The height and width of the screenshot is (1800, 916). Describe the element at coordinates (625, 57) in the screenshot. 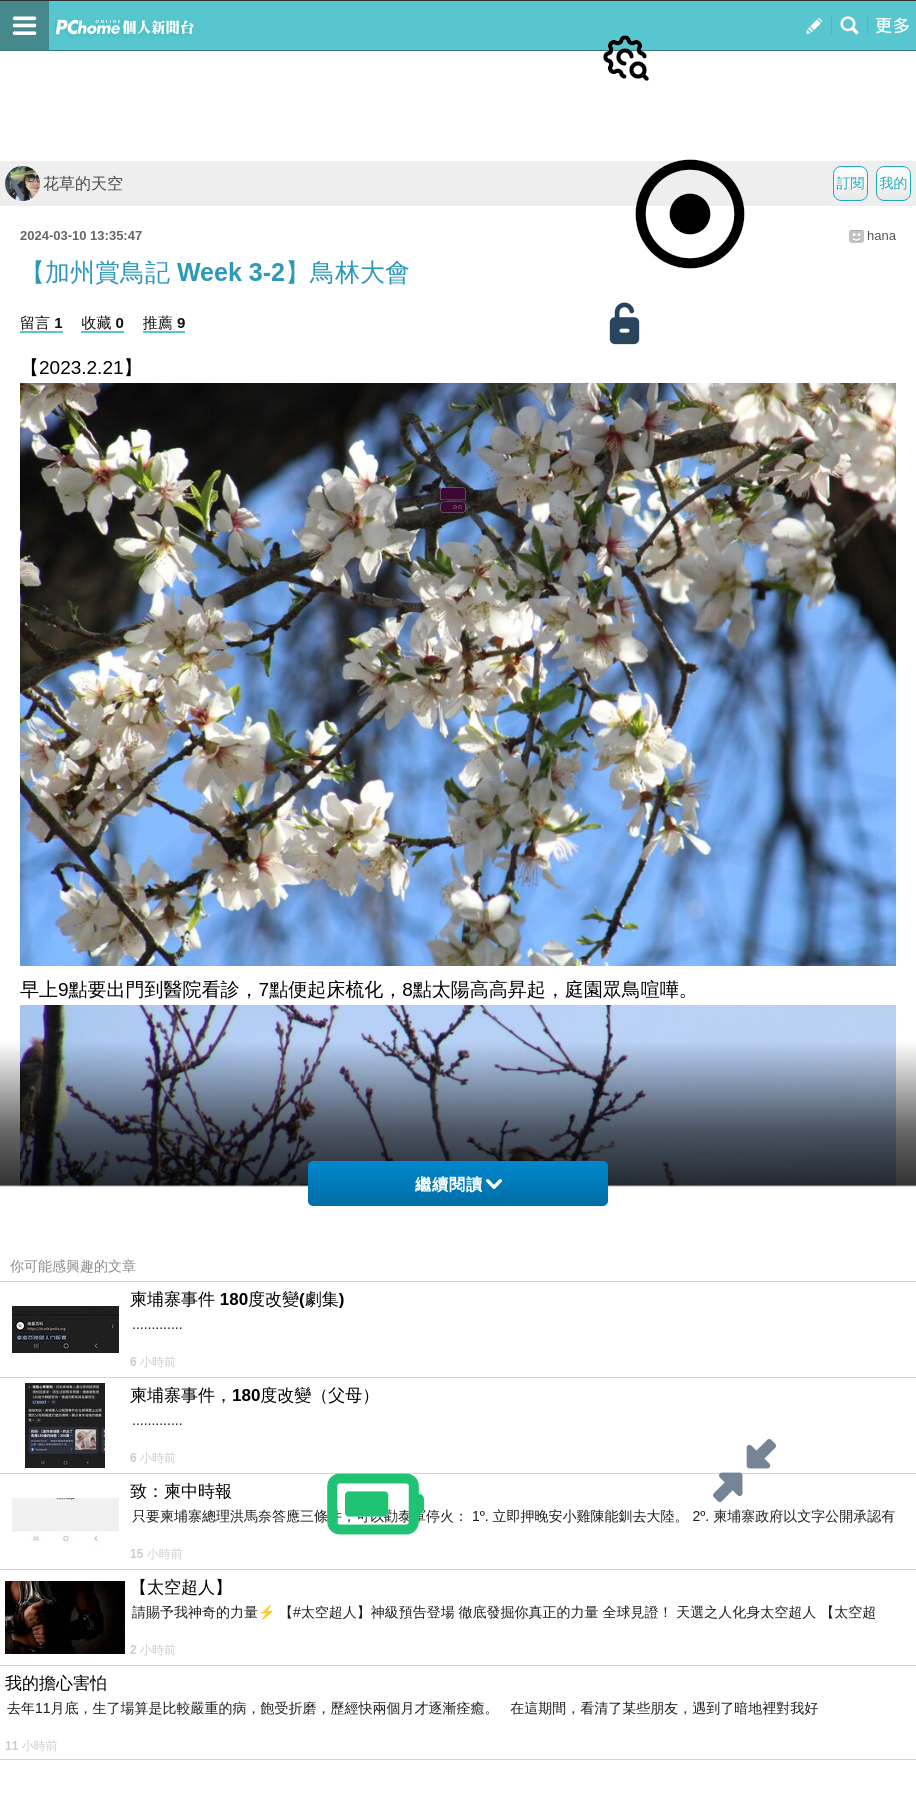

I see `search within settings or preferences` at that location.